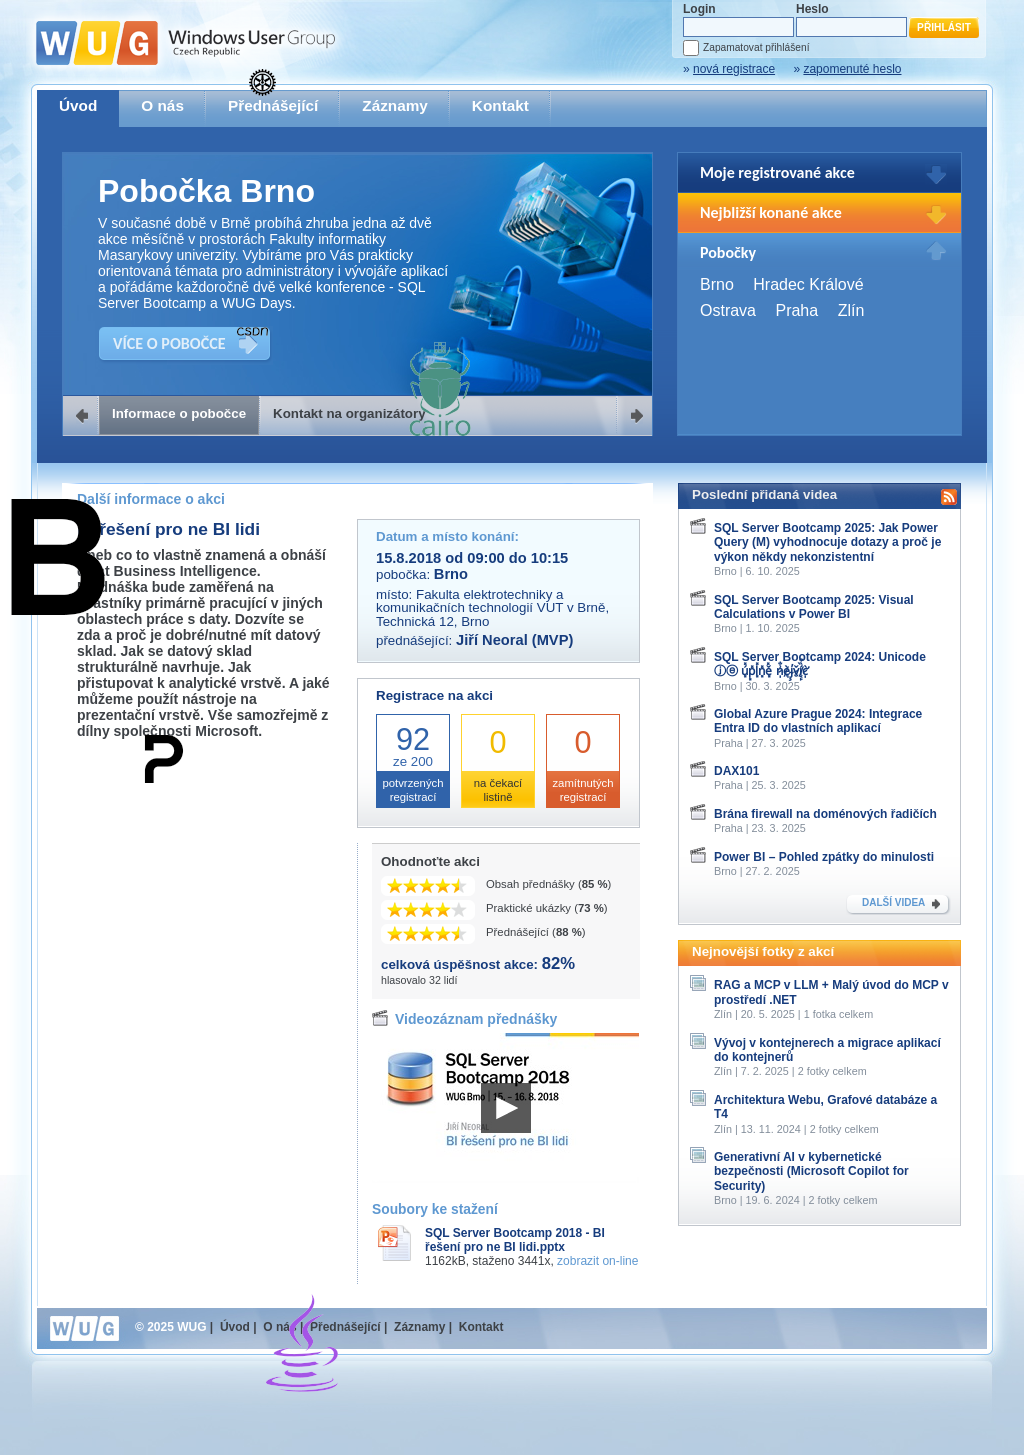 This screenshot has height=1455, width=1024. What do you see at coordinates (164, 759) in the screenshot?
I see `open Proton app or services` at bounding box center [164, 759].